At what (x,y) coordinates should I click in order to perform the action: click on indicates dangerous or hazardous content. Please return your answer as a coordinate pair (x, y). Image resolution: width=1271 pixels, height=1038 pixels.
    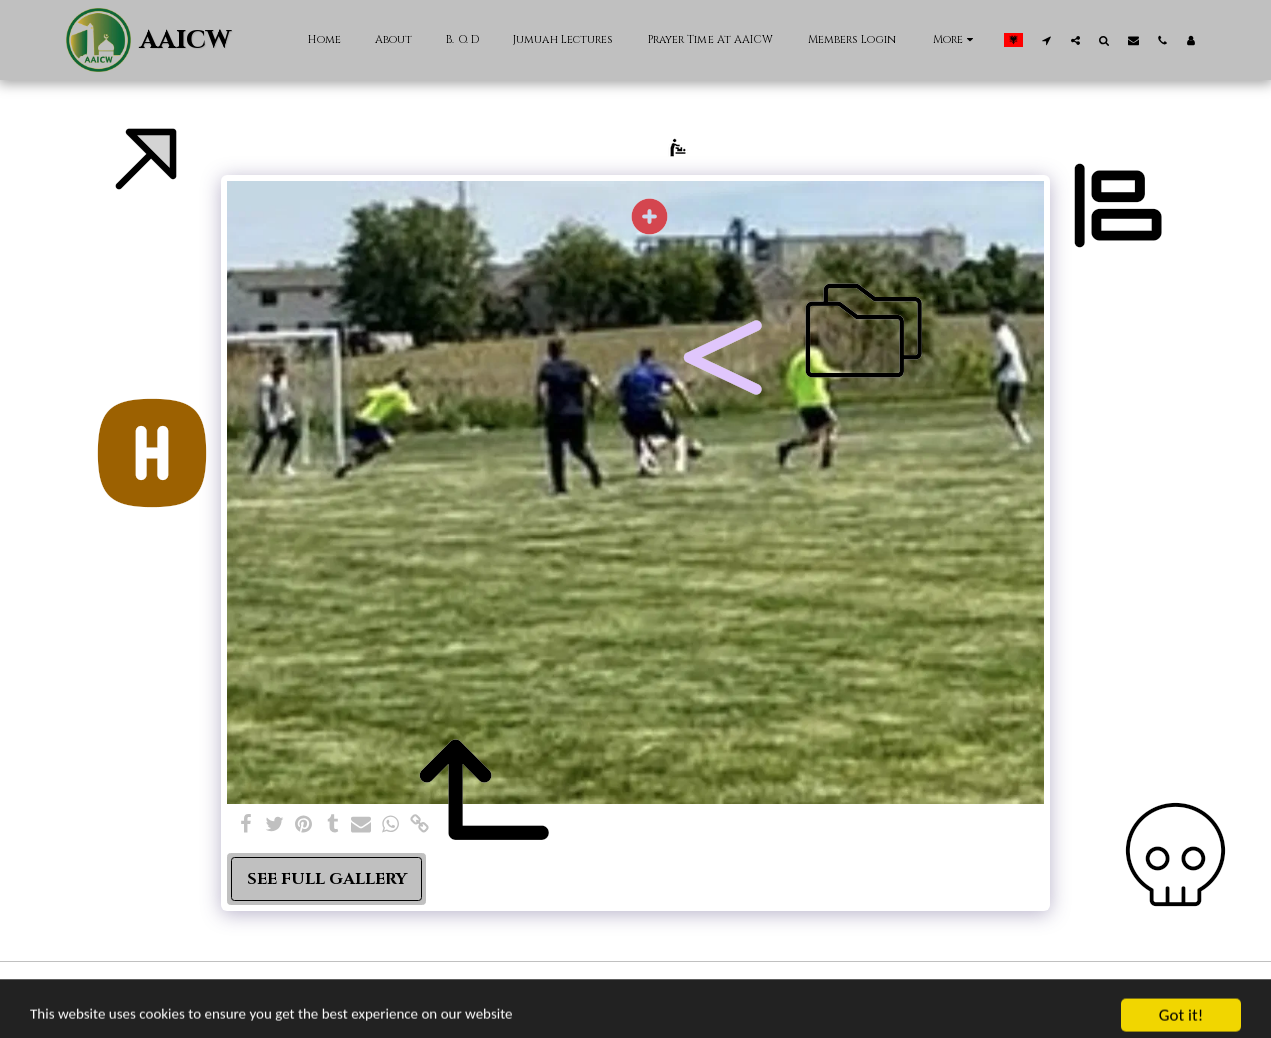
    Looking at the image, I should click on (1175, 856).